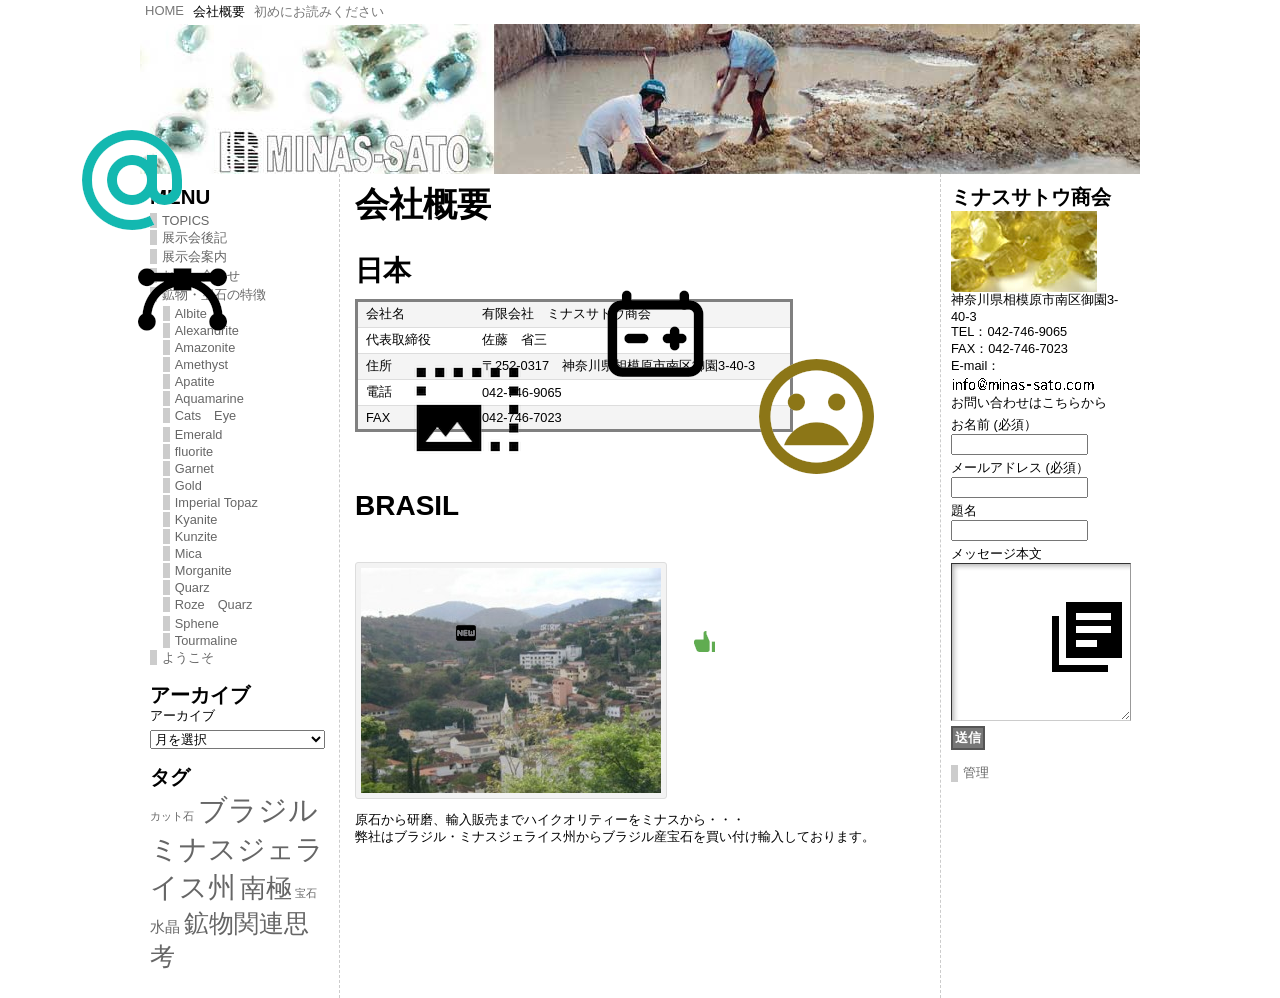 Image resolution: width=1280 pixels, height=998 pixels. Describe the element at coordinates (816, 416) in the screenshot. I see `indicate a negative reaction or feedback` at that location.